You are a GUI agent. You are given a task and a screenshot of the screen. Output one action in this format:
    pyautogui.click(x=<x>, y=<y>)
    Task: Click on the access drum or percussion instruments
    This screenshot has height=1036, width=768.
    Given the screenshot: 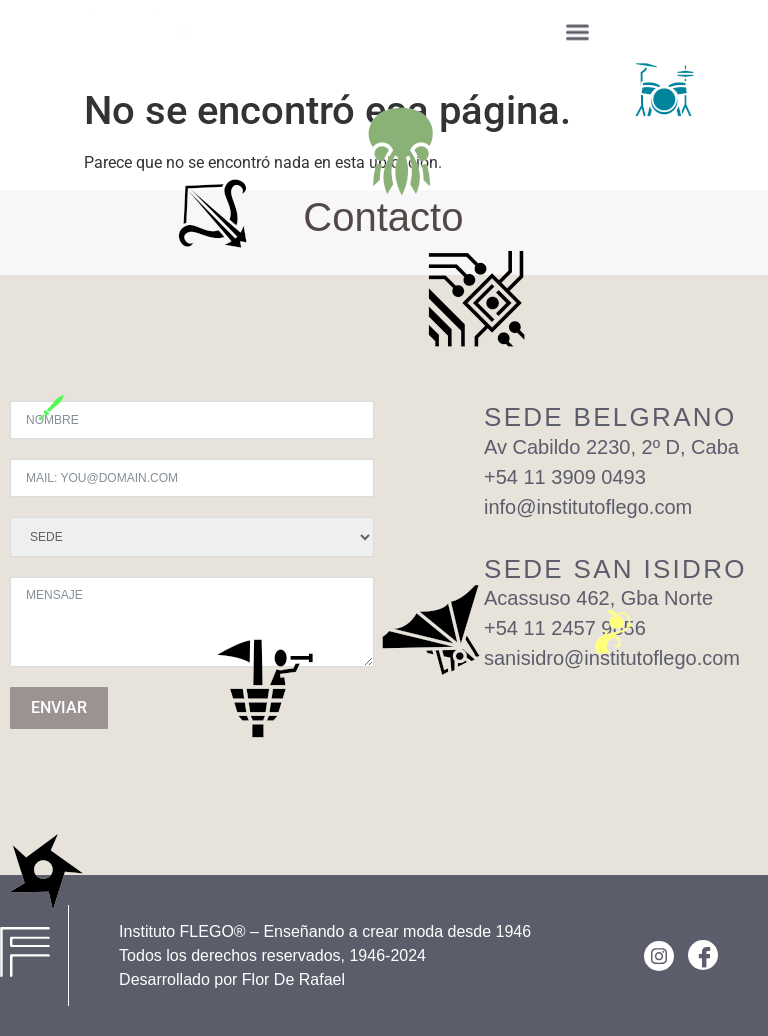 What is the action you would take?
    pyautogui.click(x=664, y=87)
    